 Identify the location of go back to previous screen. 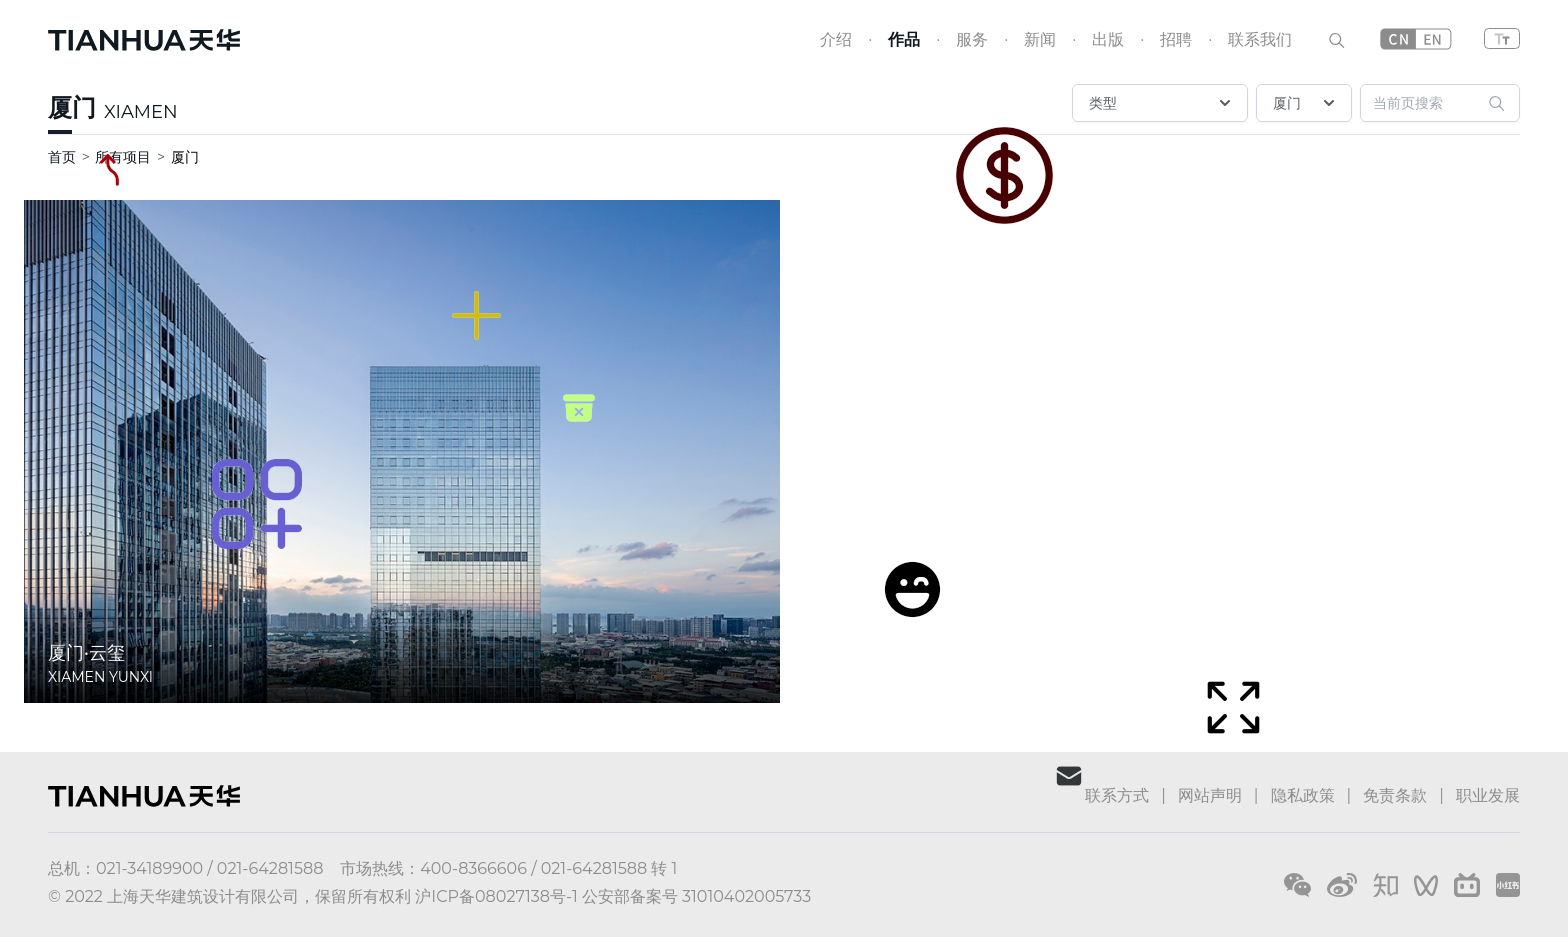
(111, 170).